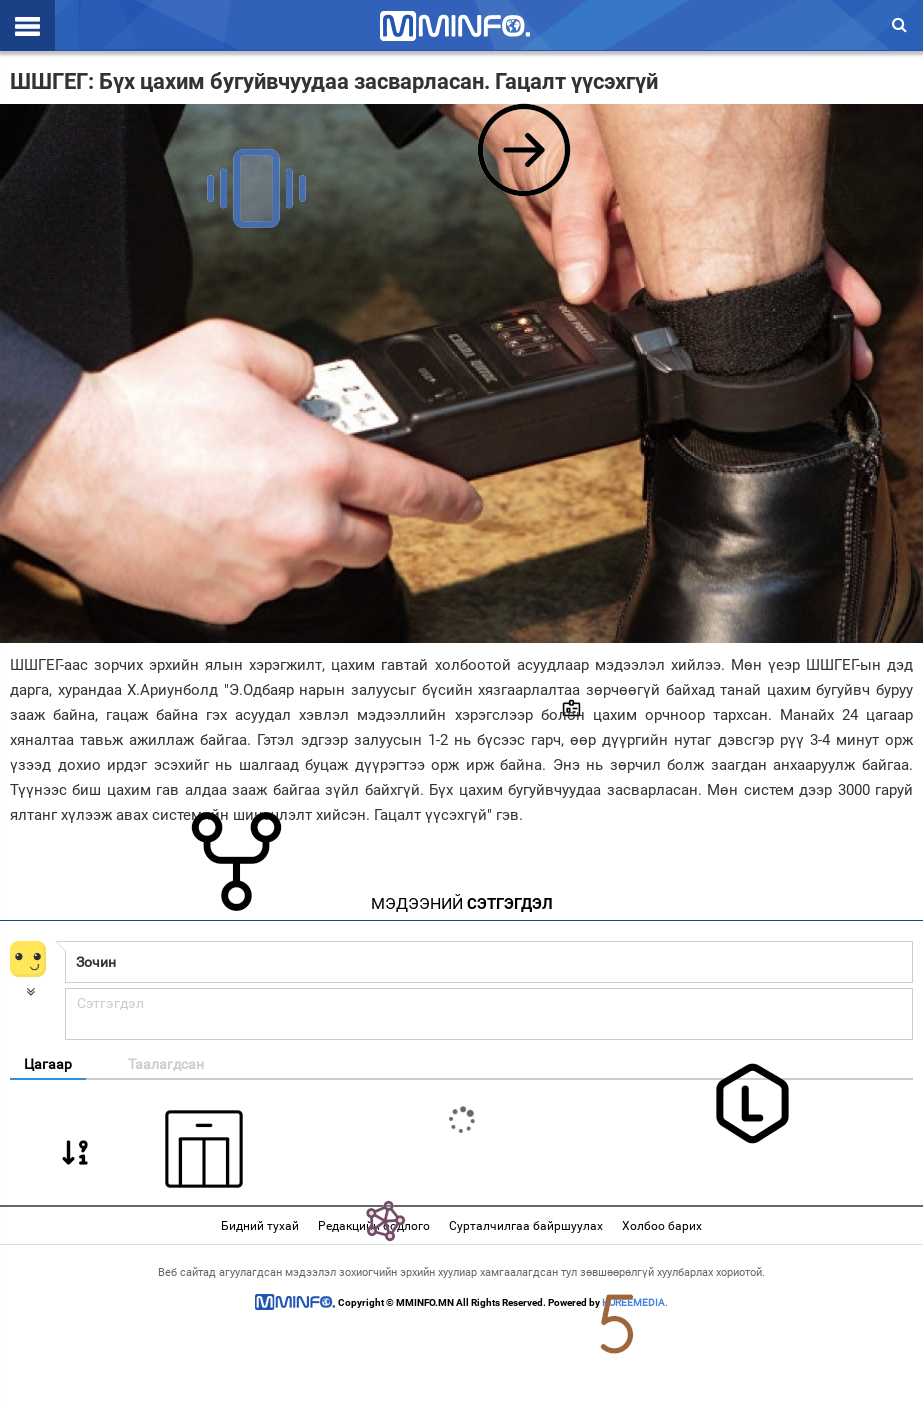 This screenshot has height=1401, width=923. Describe the element at coordinates (75, 1152) in the screenshot. I see `sort numbers in descending order` at that location.